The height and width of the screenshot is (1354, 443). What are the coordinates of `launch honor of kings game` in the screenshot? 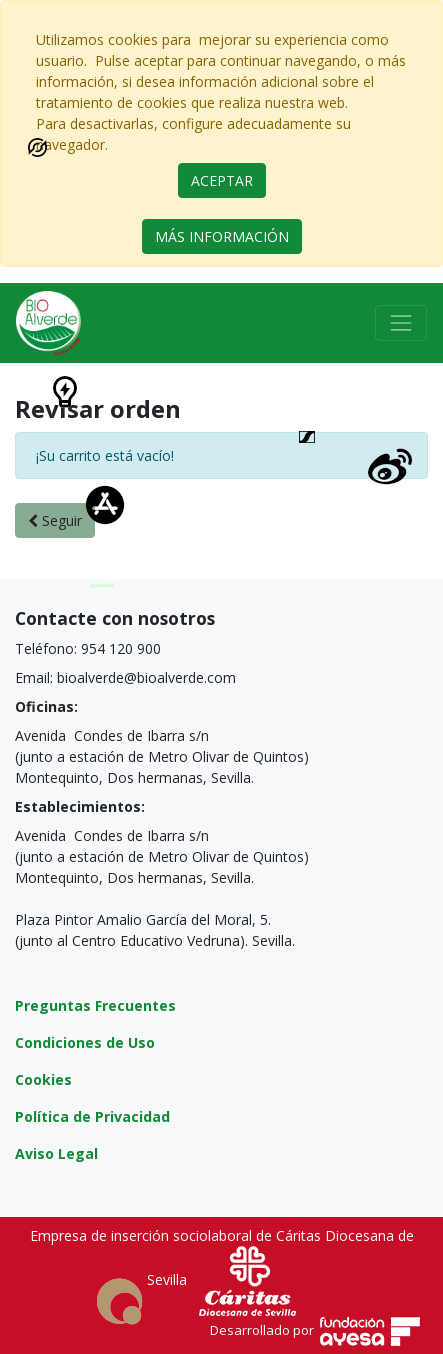 It's located at (37, 147).